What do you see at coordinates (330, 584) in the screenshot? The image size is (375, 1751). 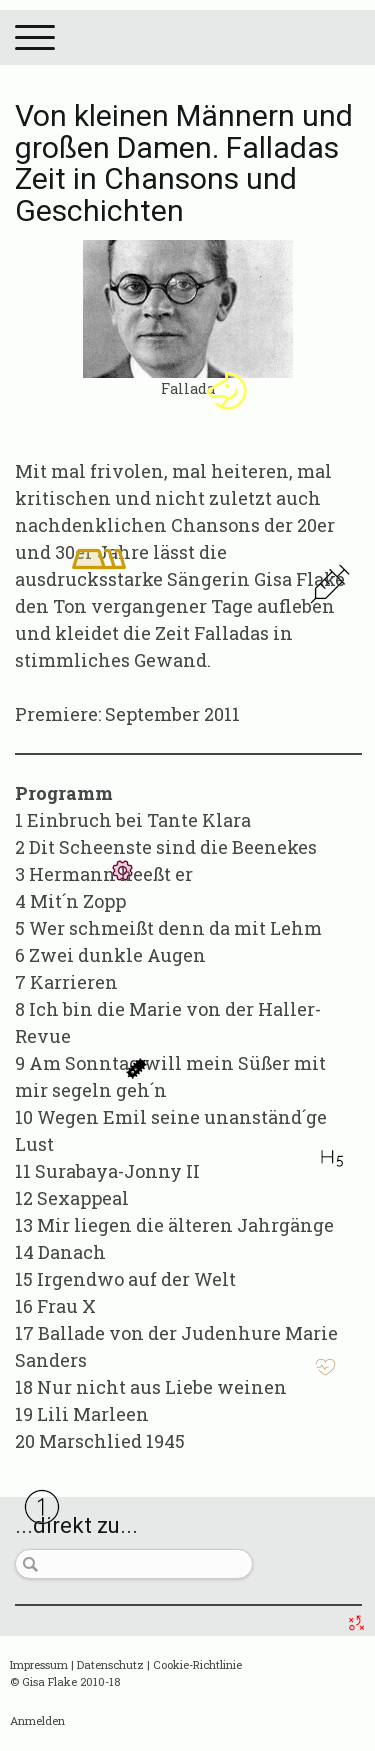 I see `access vaccination or immunization records` at bounding box center [330, 584].